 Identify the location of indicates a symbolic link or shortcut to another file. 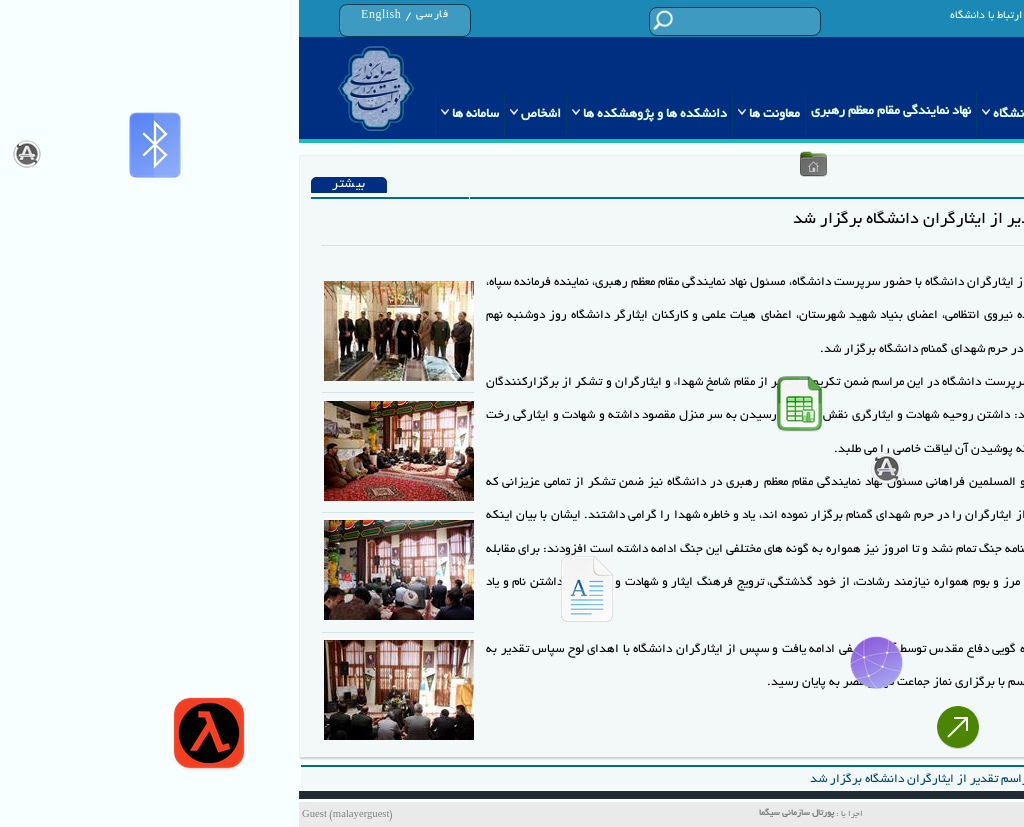
(958, 727).